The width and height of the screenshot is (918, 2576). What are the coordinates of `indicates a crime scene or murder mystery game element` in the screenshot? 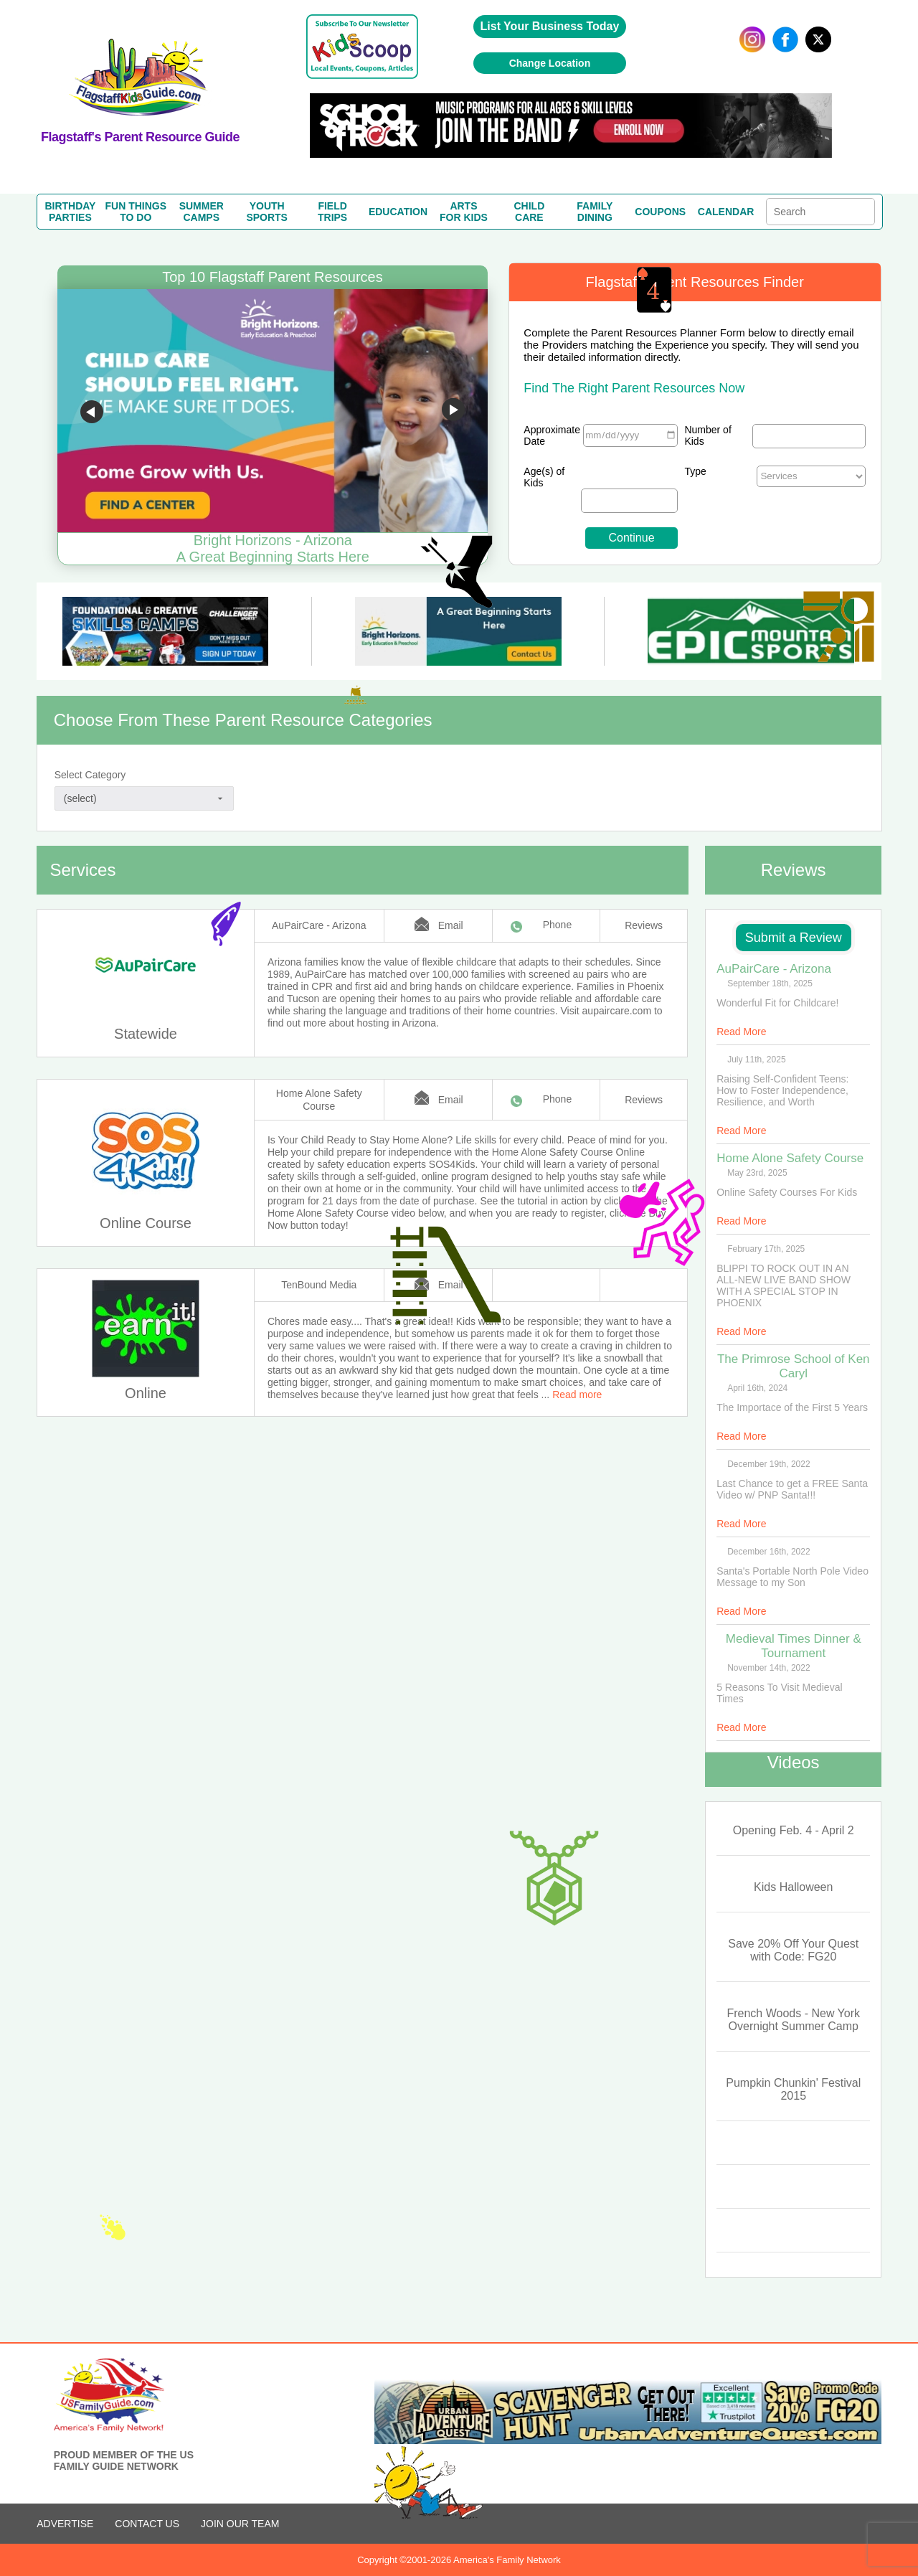 It's located at (662, 1222).